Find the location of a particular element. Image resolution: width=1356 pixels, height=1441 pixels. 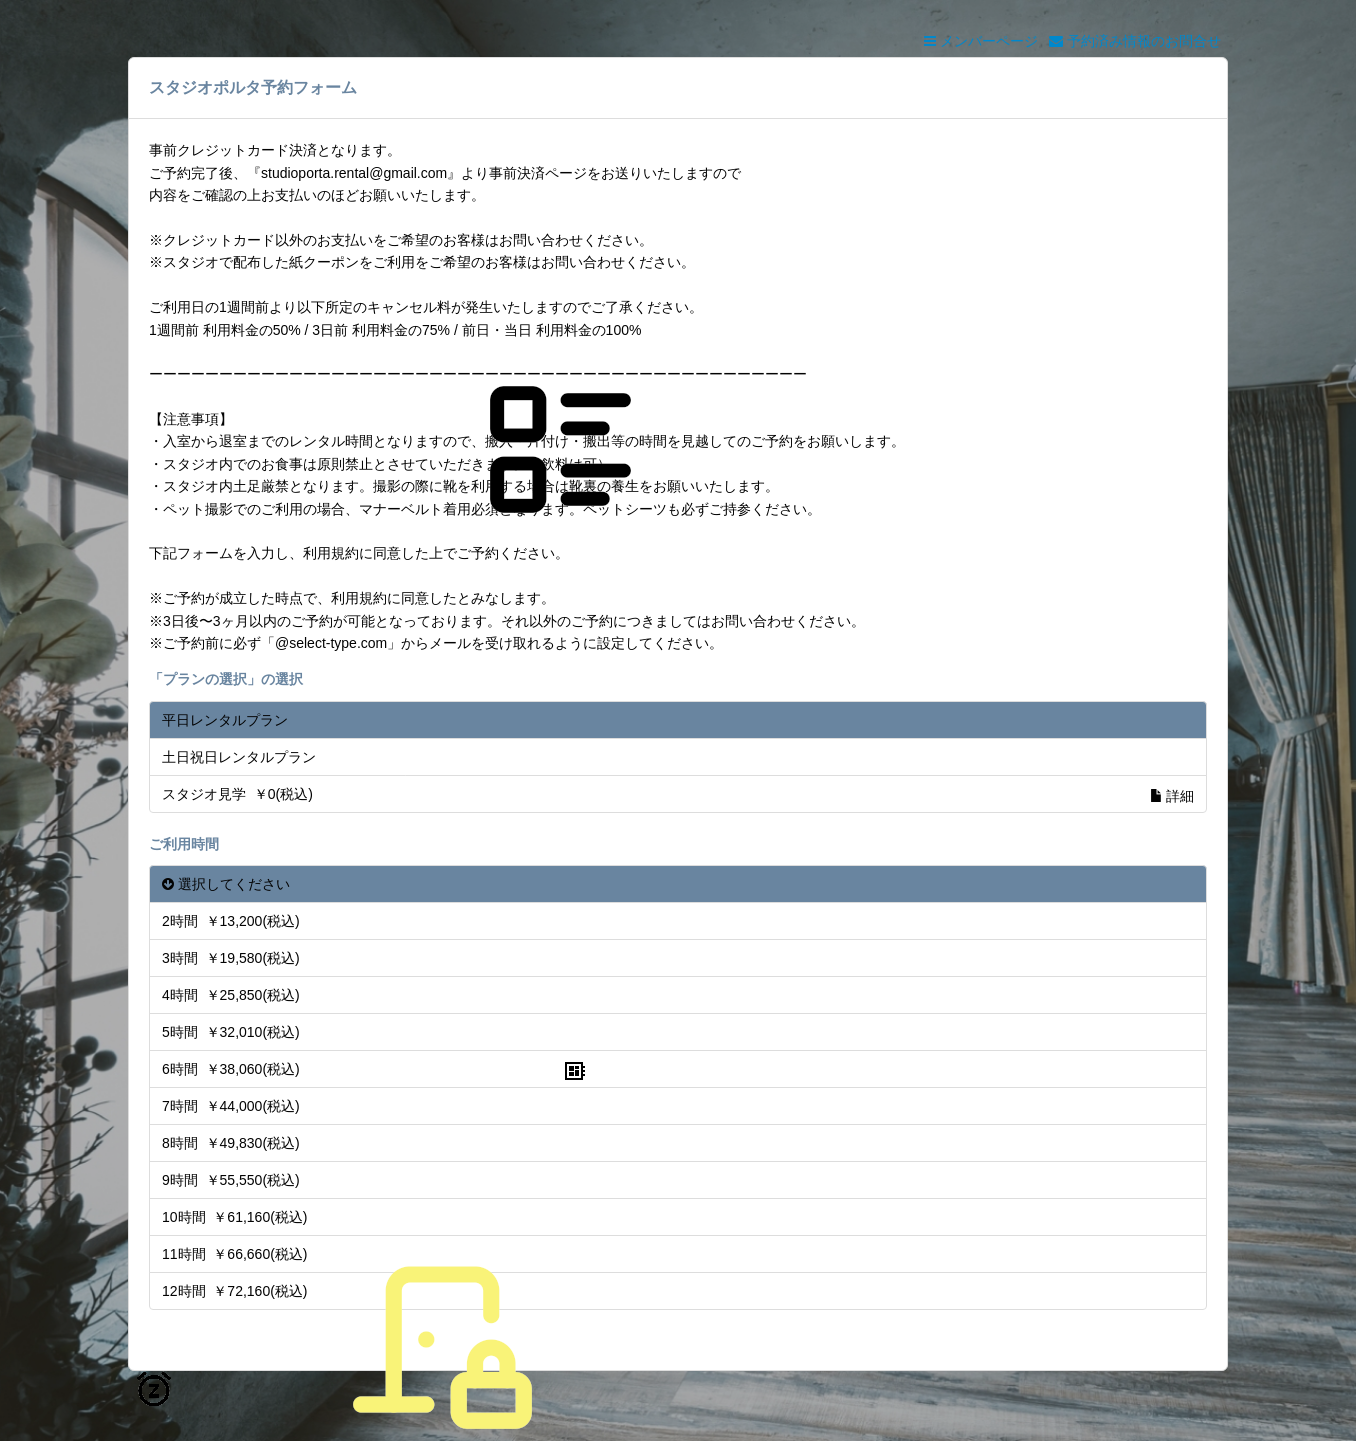

indicates a locked or secured room is located at coordinates (442, 1339).